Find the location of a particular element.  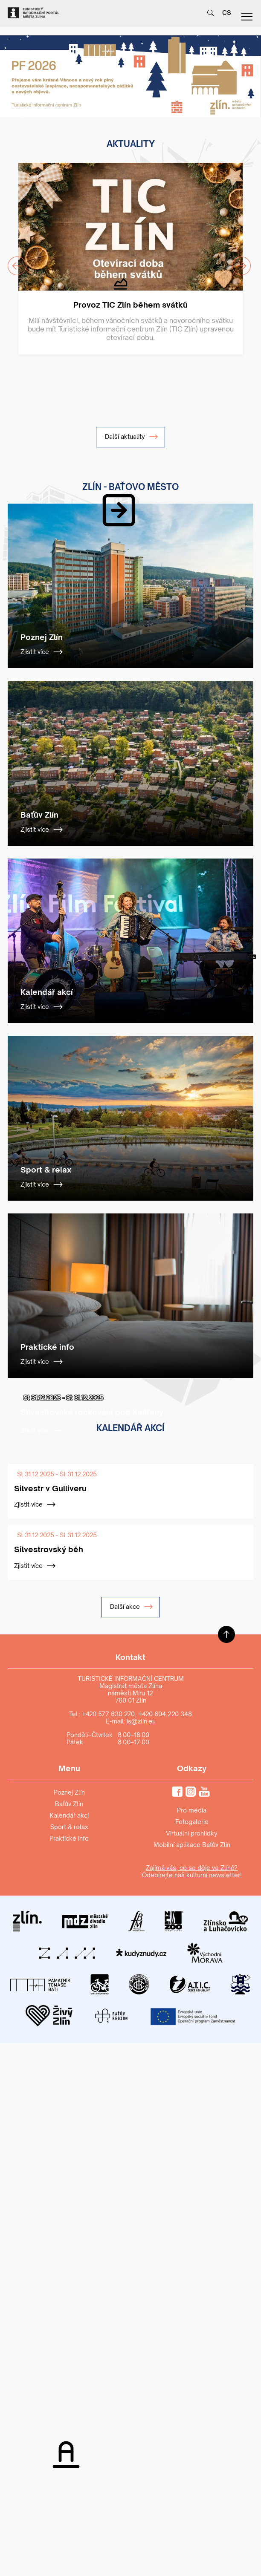

proceed to the next step is located at coordinates (119, 510).